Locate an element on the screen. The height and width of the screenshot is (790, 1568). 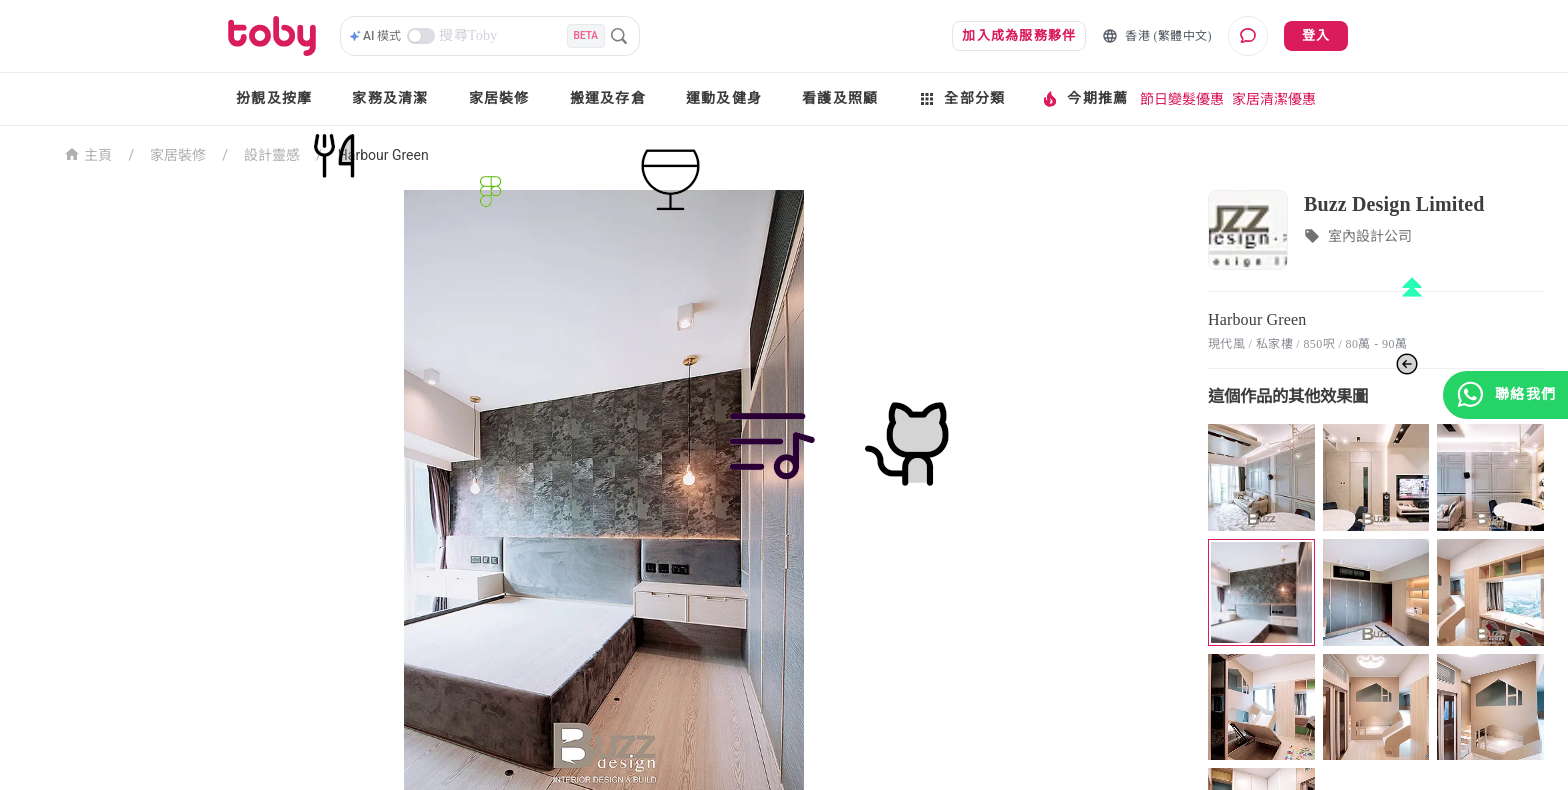
view your music playlist is located at coordinates (767, 441).